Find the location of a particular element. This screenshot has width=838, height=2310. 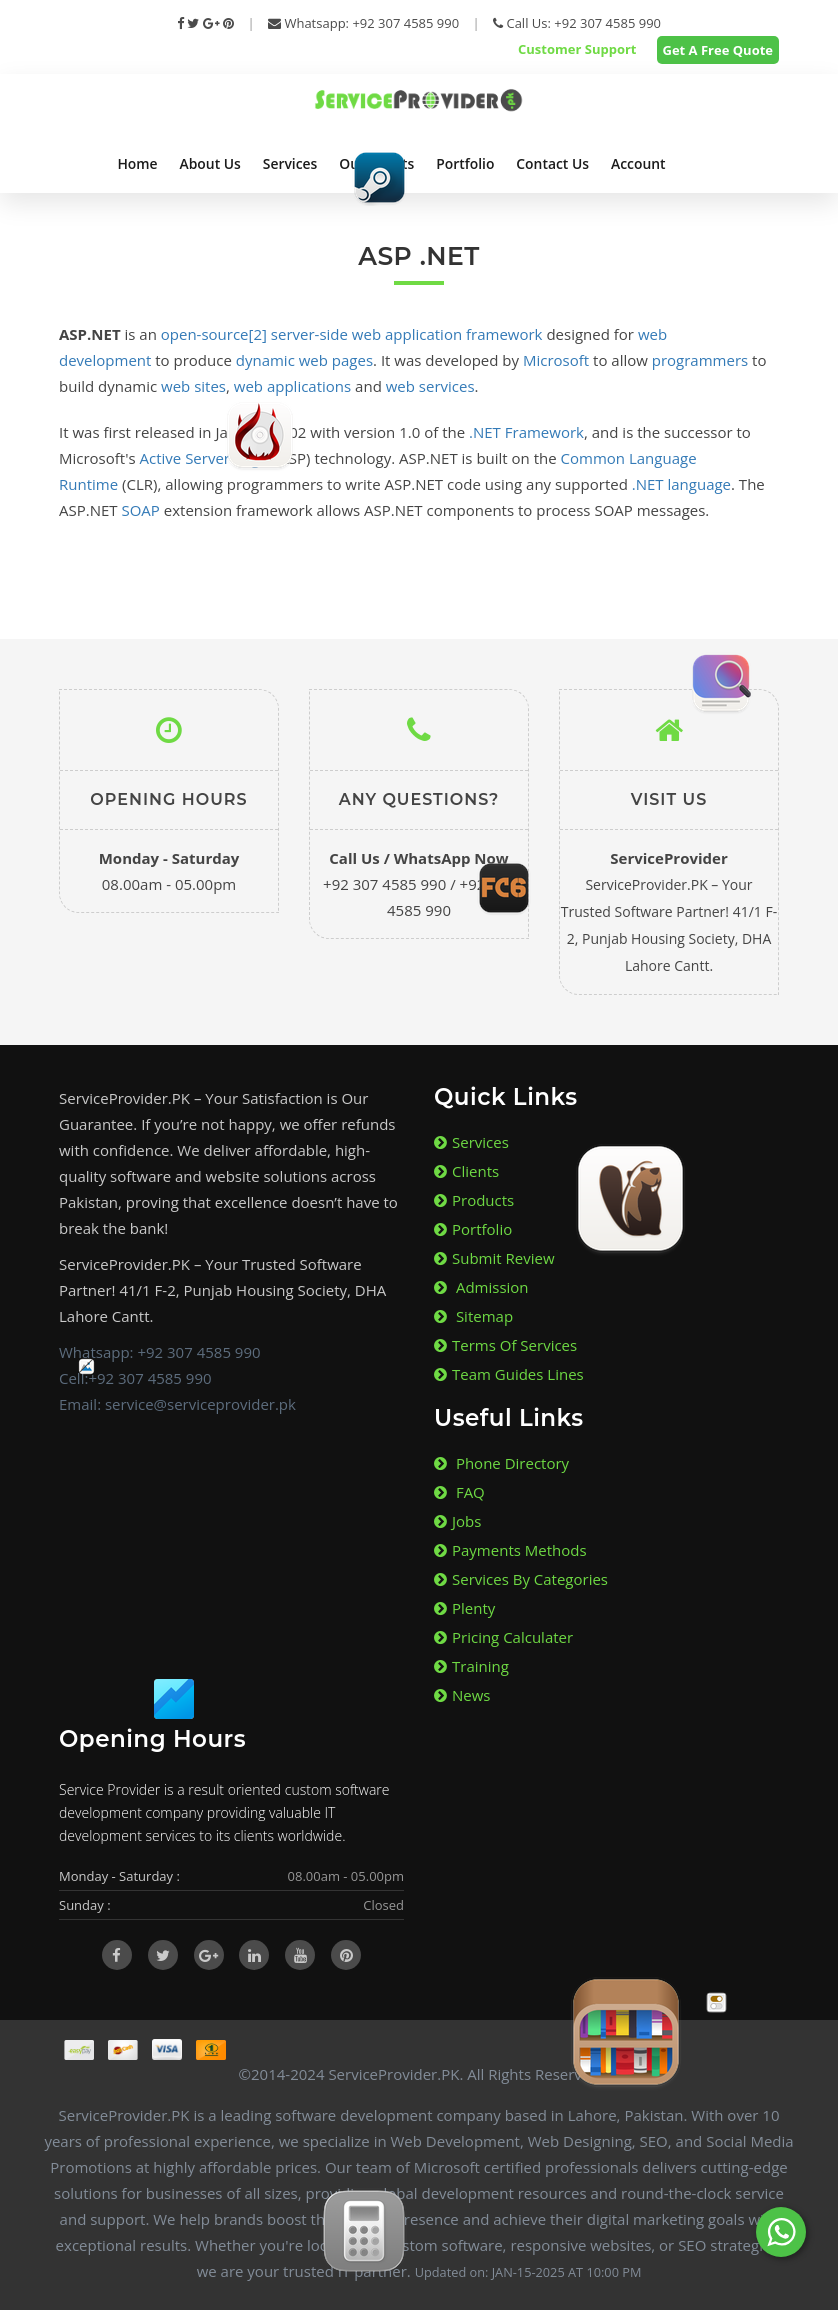

launch Far Cry 6 game is located at coordinates (504, 888).